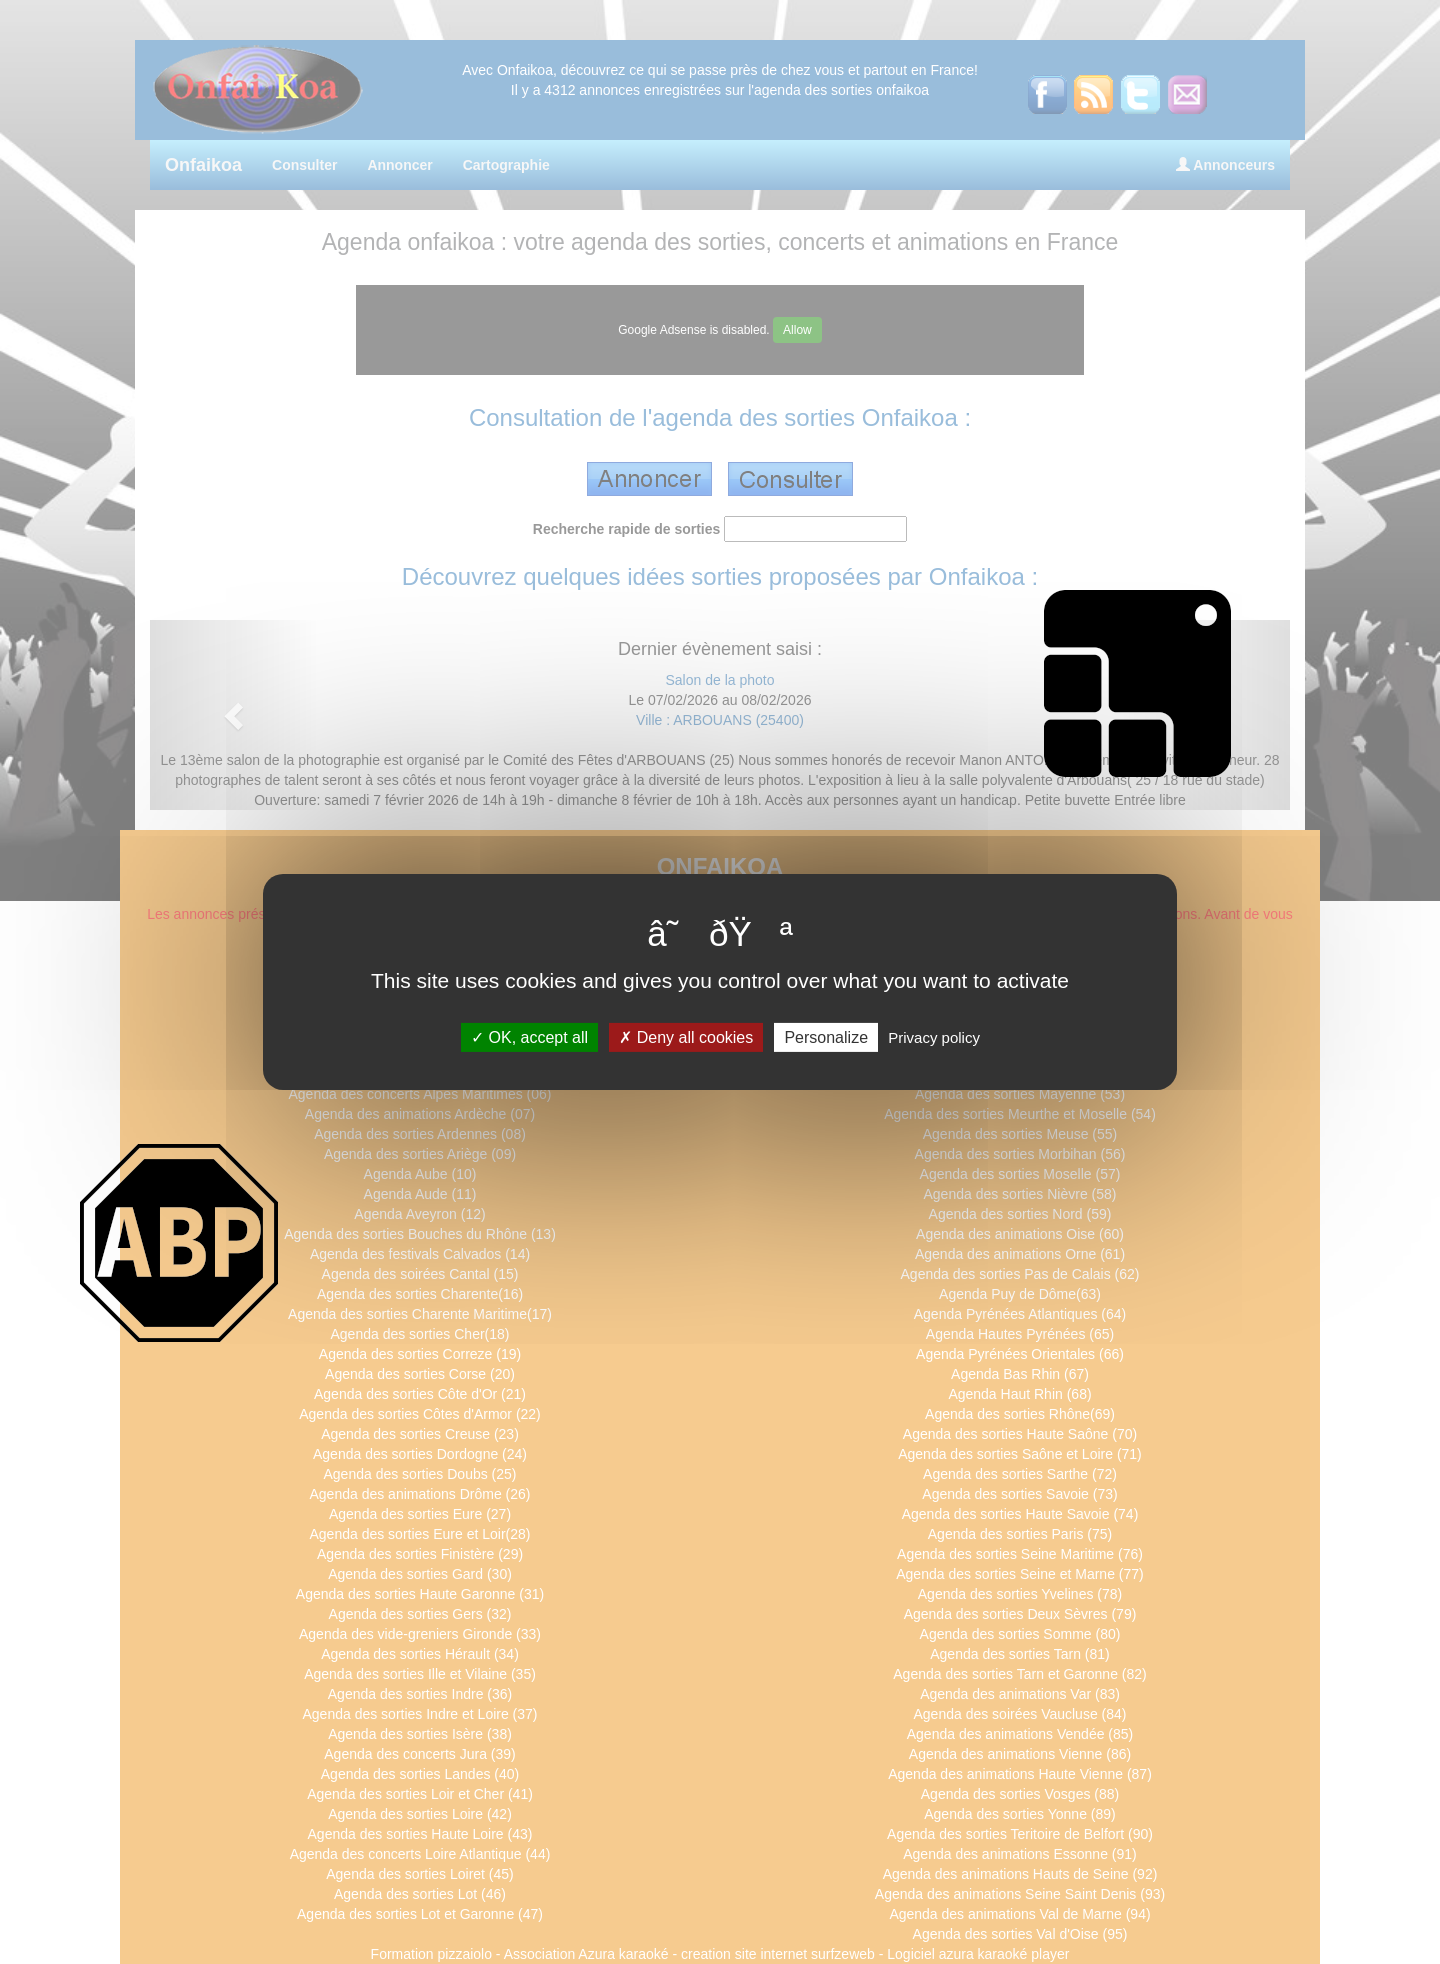  I want to click on adblock plus browser extension logo, so click(179, 1243).